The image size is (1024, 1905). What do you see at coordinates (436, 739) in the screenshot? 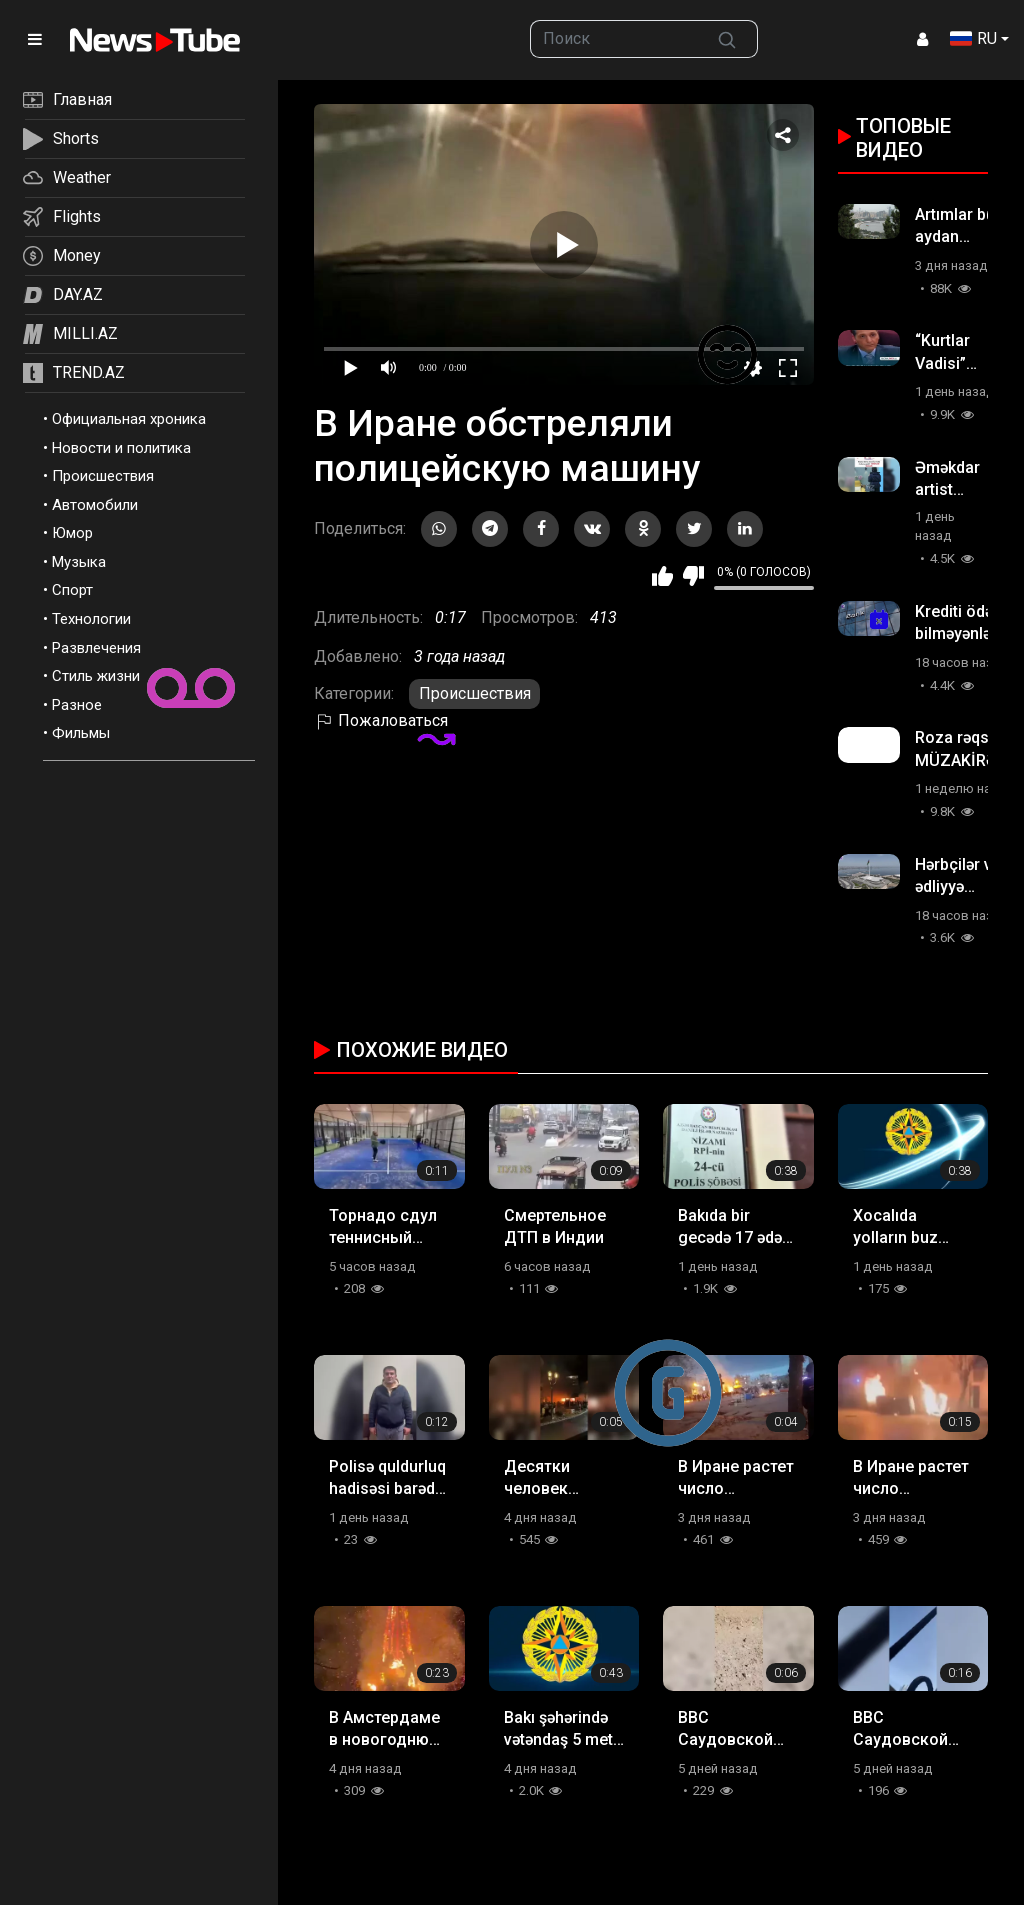
I see `indicates an upward trend or growth` at bounding box center [436, 739].